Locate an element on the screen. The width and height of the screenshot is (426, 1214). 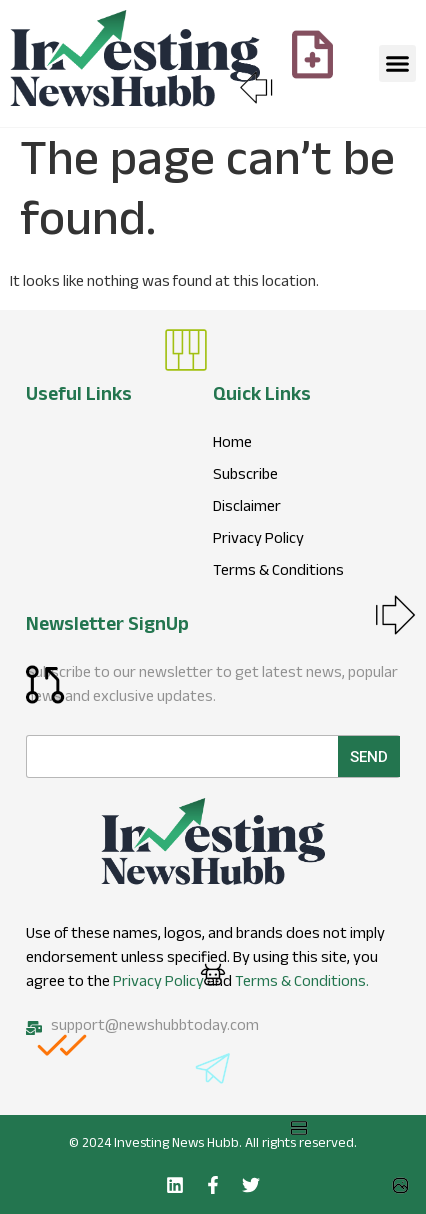
move item to the right is located at coordinates (394, 615).